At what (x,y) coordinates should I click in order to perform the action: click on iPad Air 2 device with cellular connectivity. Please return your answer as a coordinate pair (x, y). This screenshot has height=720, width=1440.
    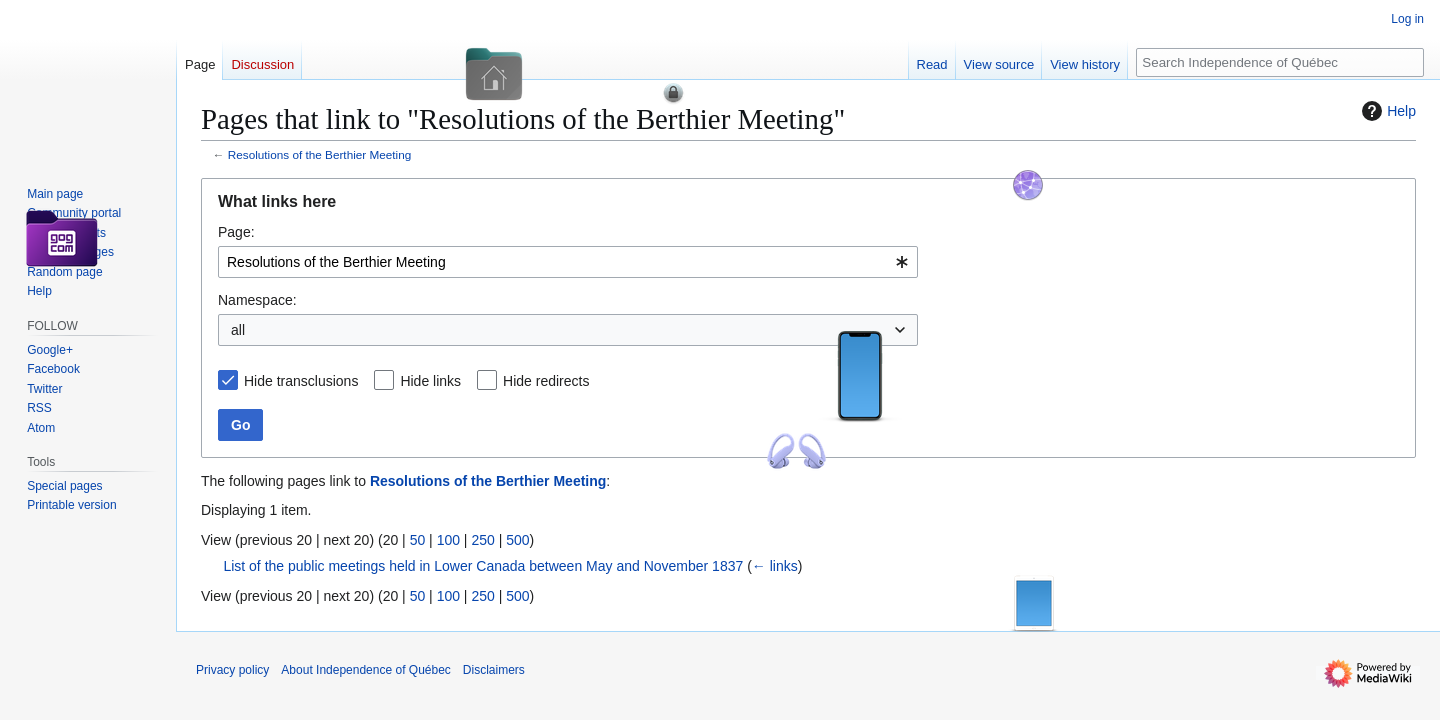
    Looking at the image, I should click on (1034, 603).